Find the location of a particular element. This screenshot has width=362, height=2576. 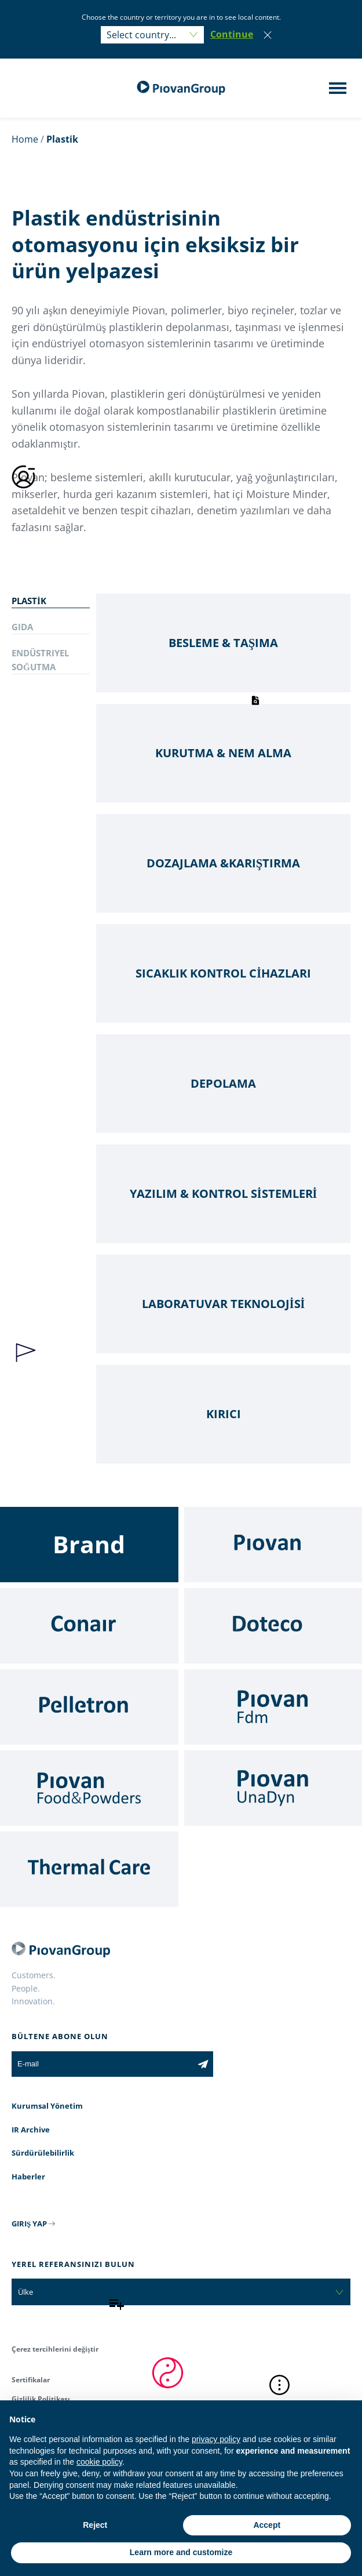

remove a user from your contacts is located at coordinates (23, 477).